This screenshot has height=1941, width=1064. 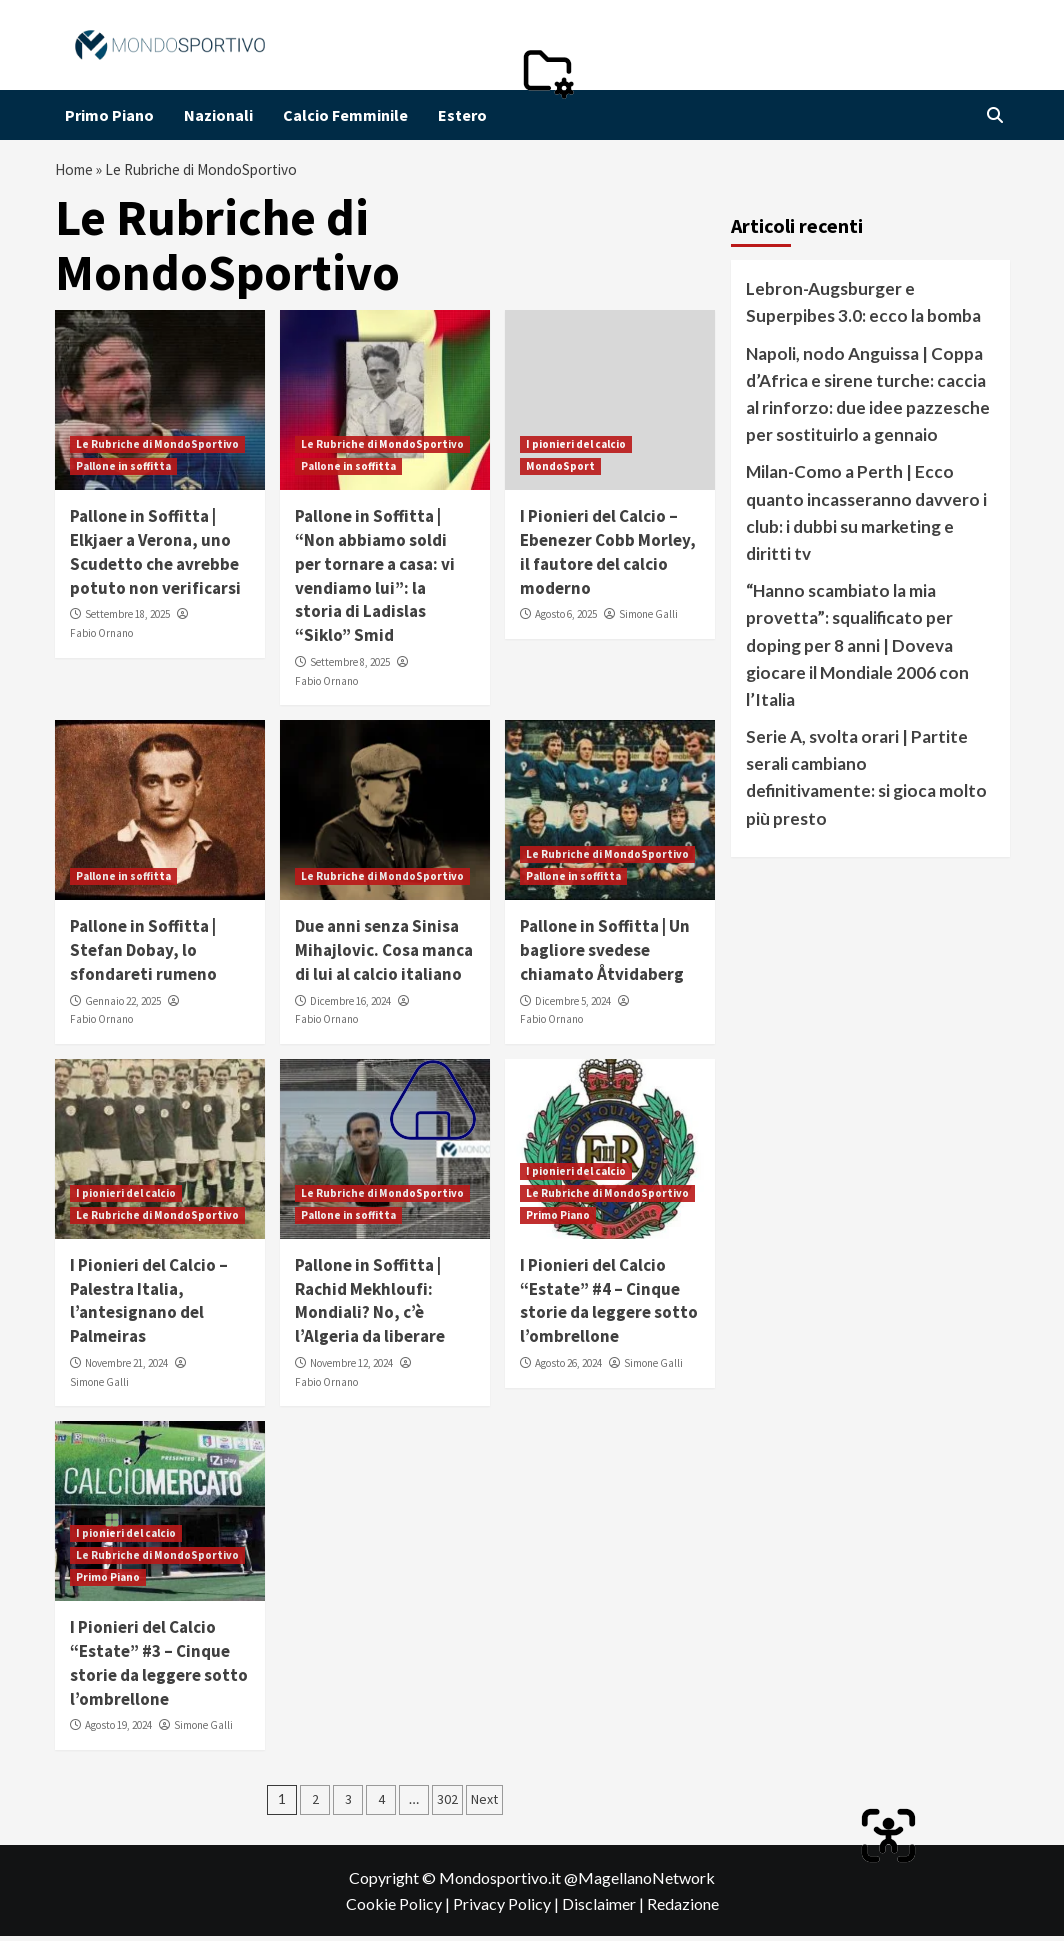 I want to click on scan or detect body position, so click(x=888, y=1835).